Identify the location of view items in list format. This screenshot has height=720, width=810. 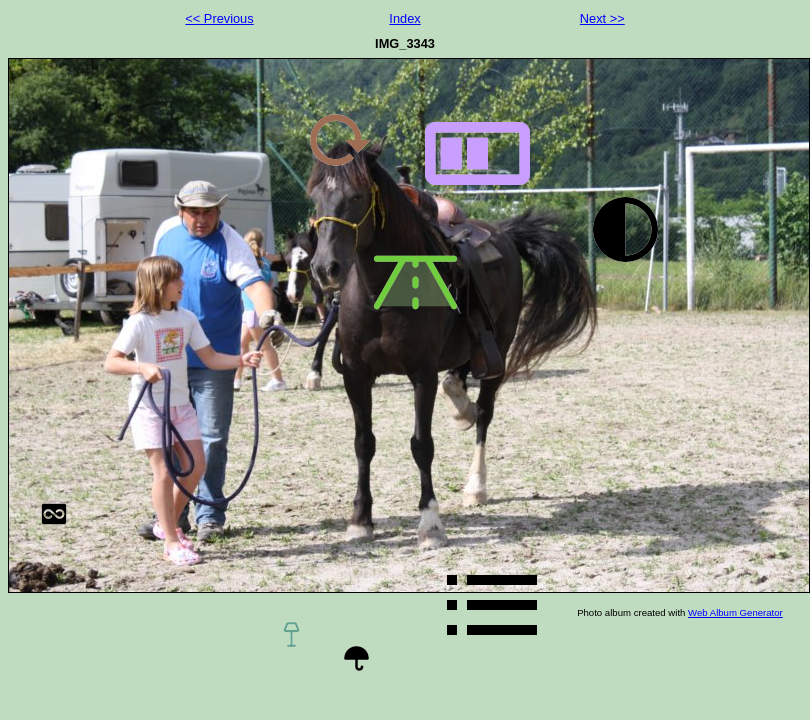
(492, 605).